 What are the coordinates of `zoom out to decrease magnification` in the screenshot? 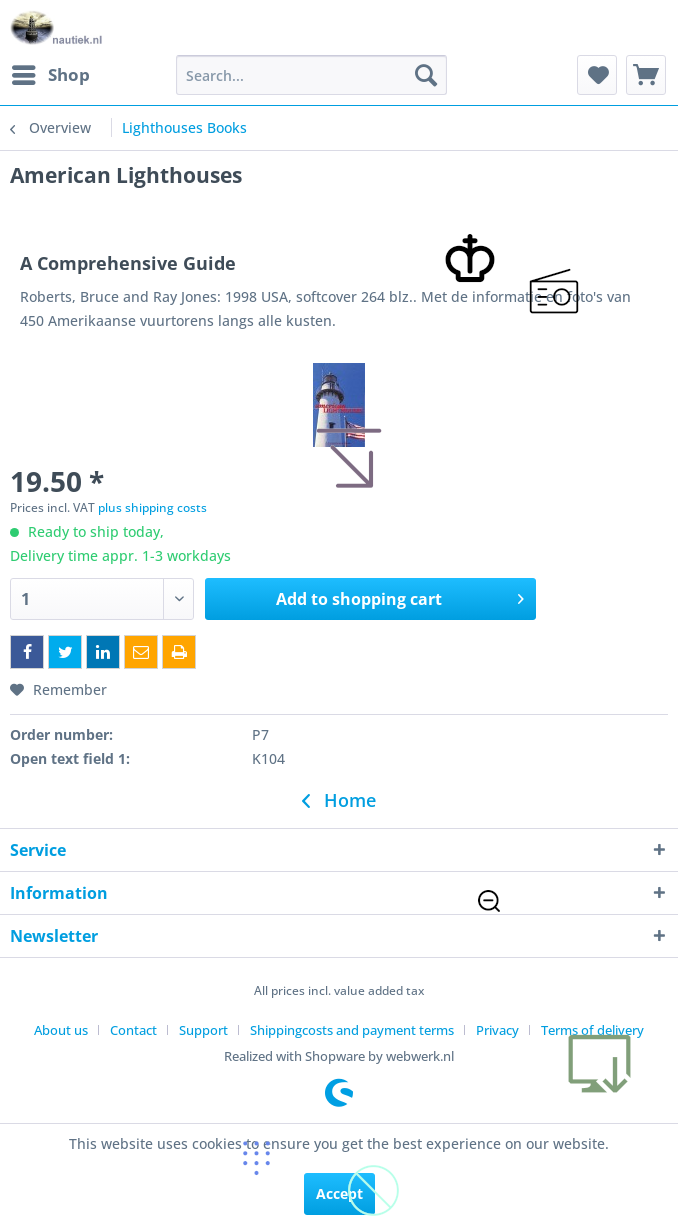 It's located at (489, 901).